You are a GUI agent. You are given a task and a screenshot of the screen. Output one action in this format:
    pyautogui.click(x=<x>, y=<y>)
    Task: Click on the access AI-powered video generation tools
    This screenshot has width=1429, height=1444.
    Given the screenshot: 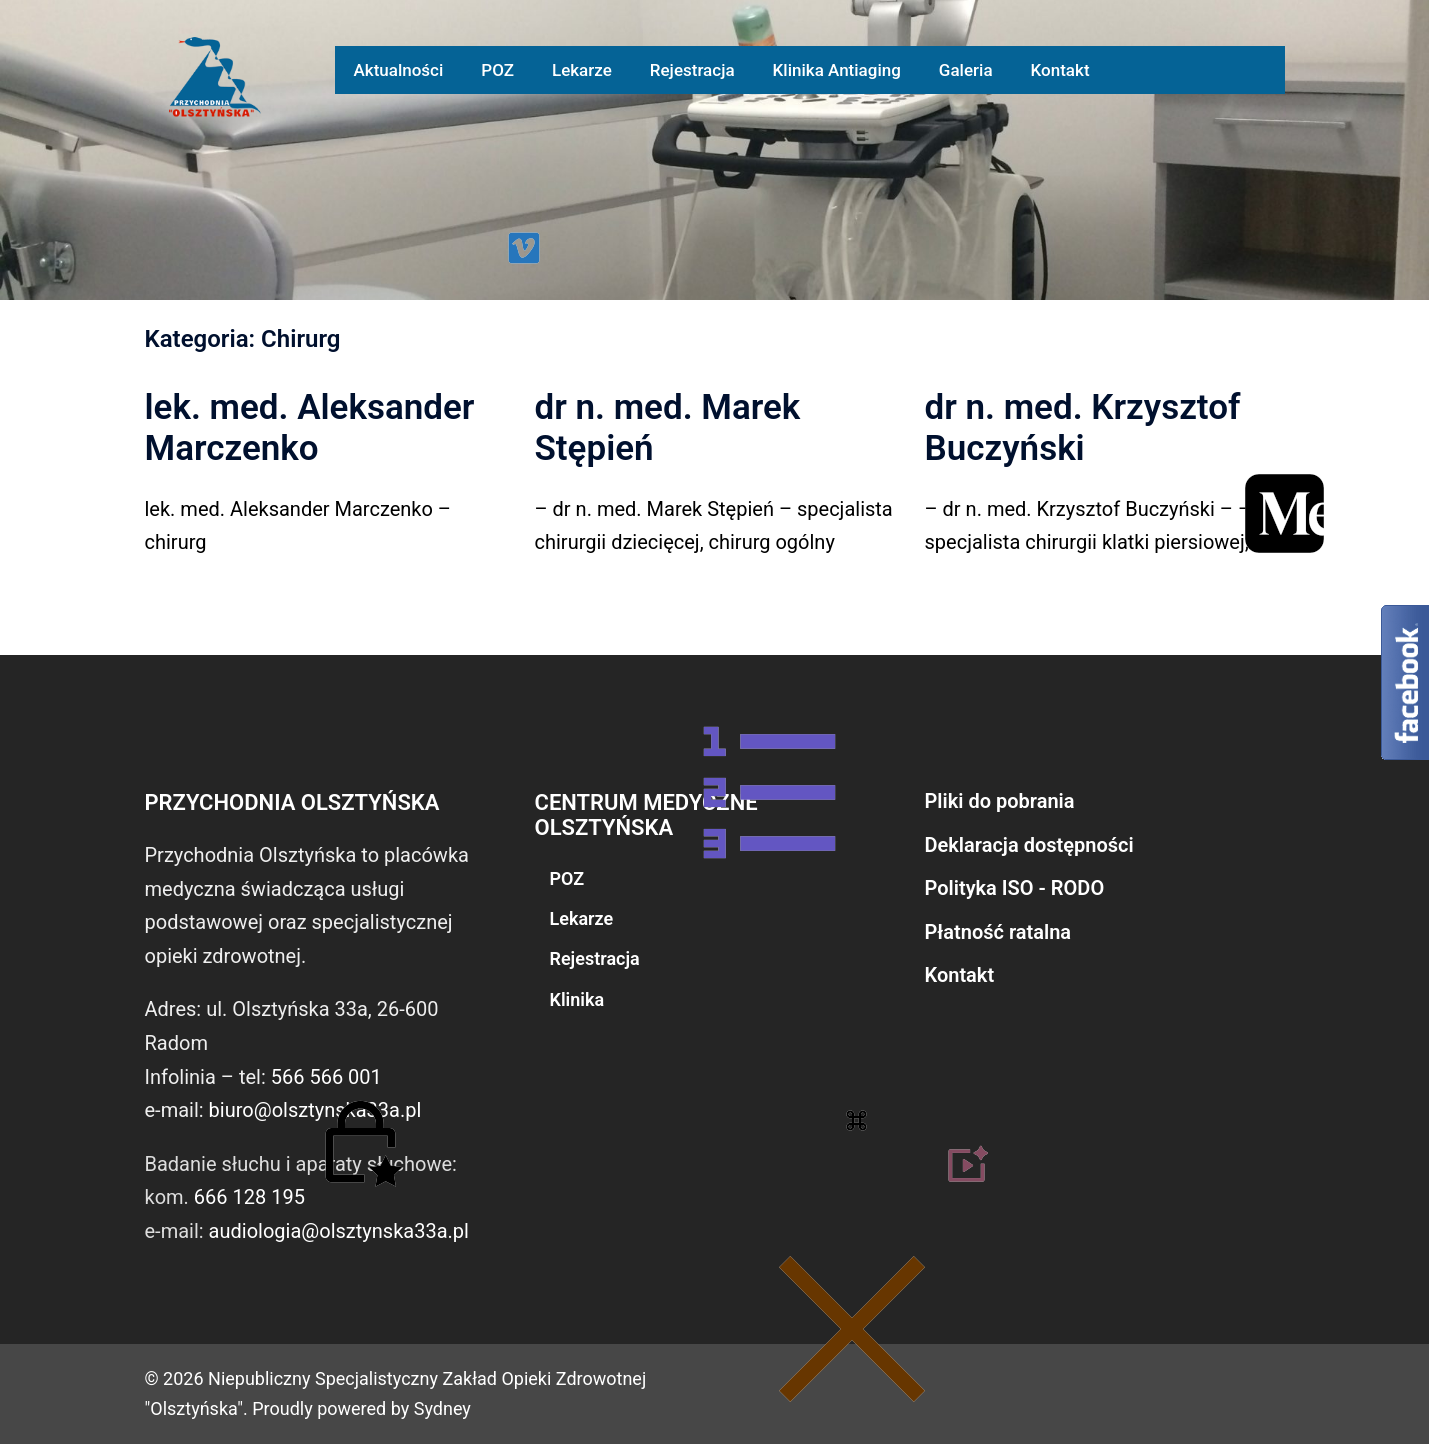 What is the action you would take?
    pyautogui.click(x=966, y=1165)
    